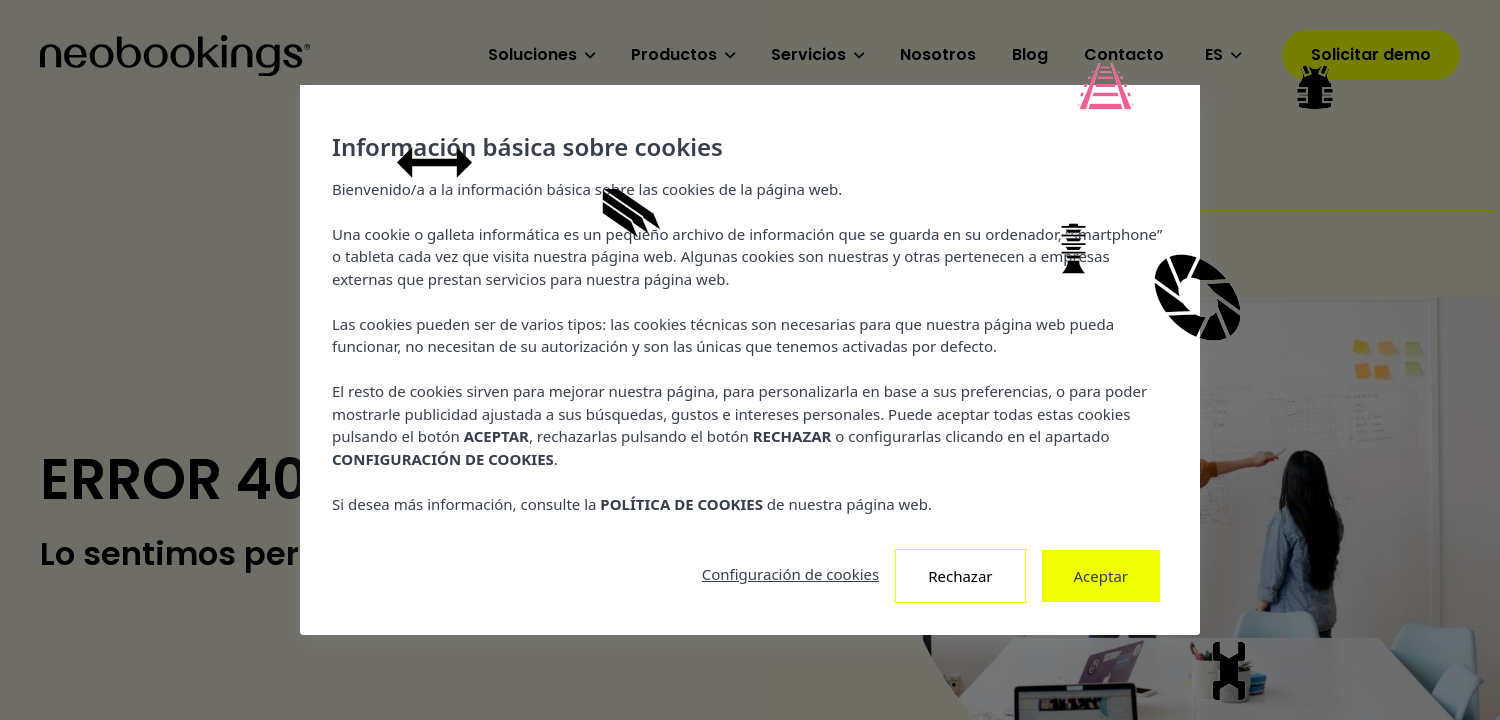  I want to click on adjust camera aperture settings, so click(1198, 298).